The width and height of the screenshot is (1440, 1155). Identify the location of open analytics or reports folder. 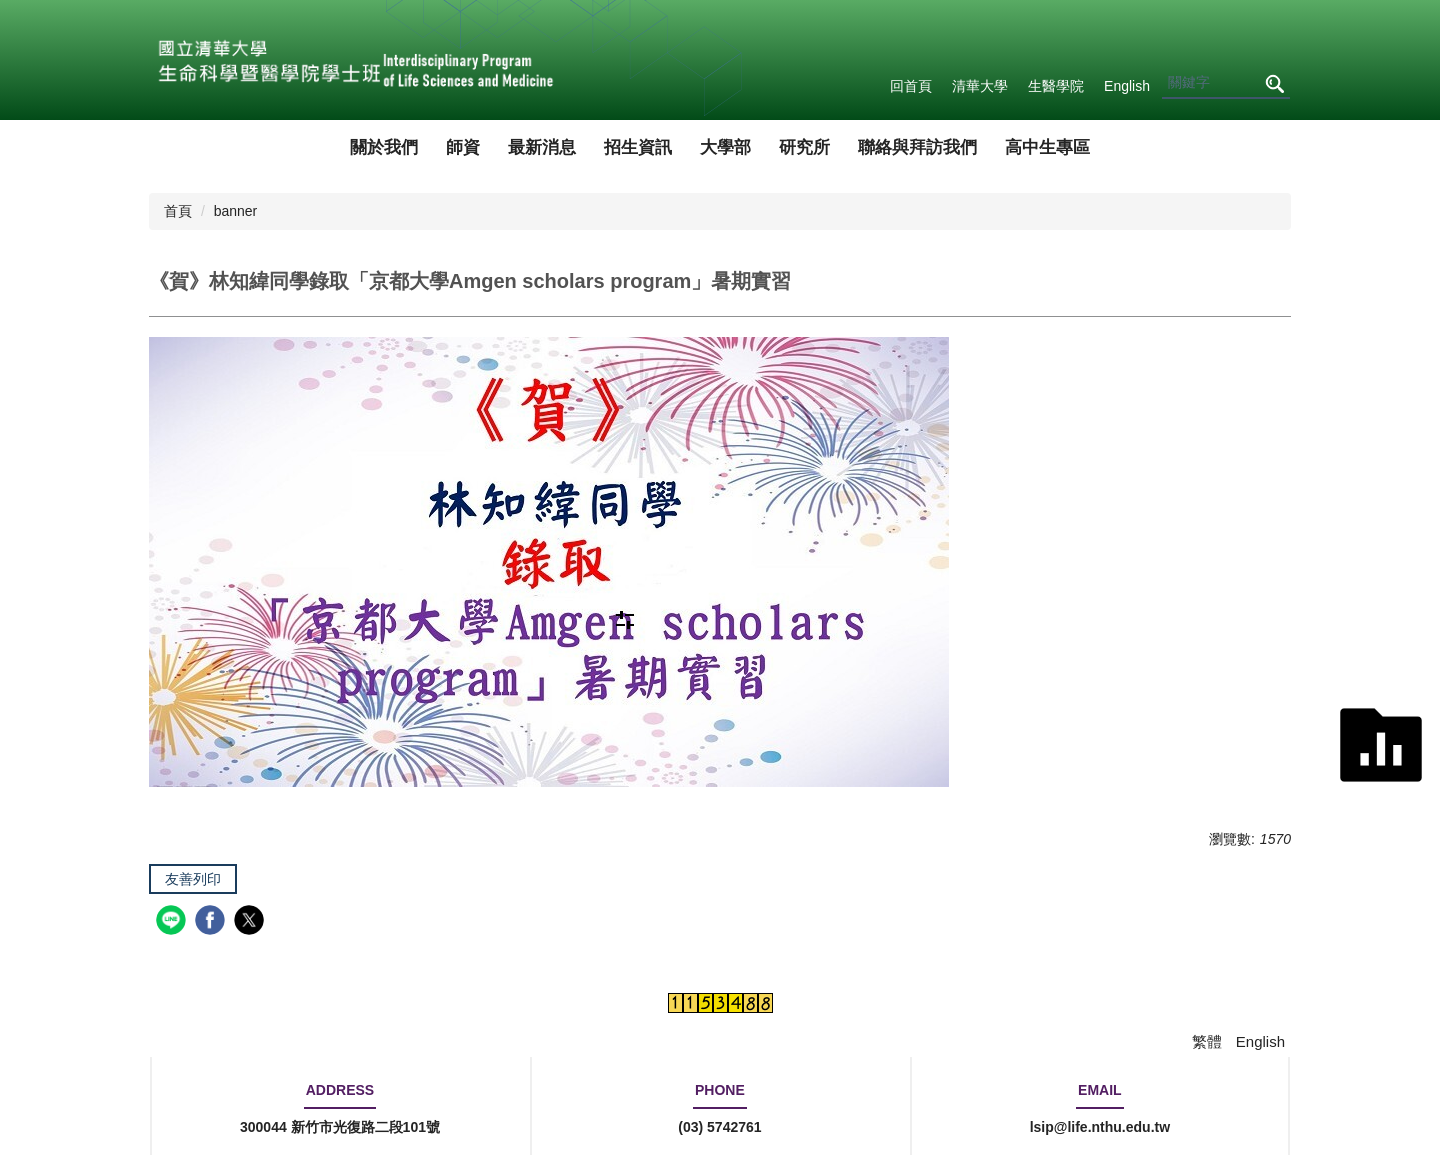
(1381, 745).